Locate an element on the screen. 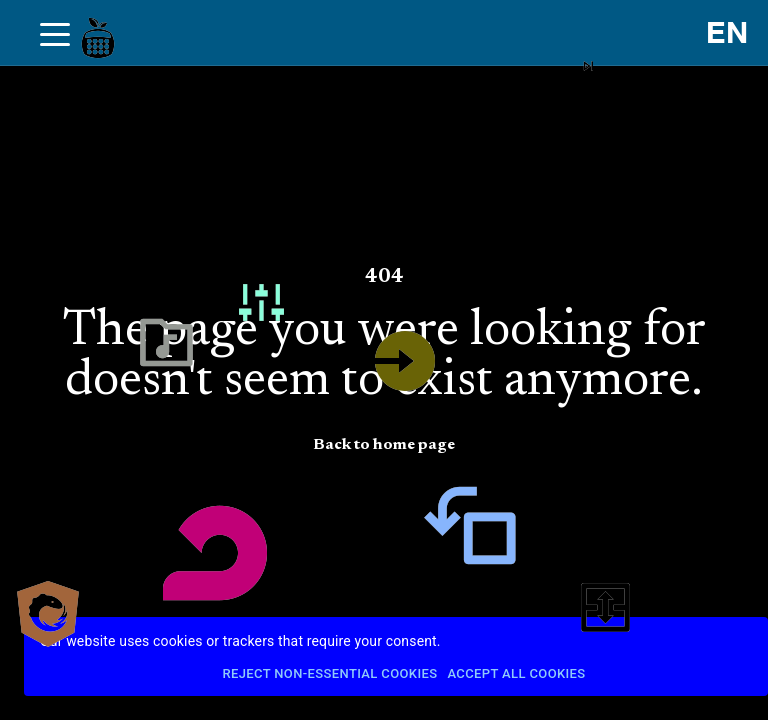 The image size is (768, 720). rotate object counterclockwise is located at coordinates (472, 525).